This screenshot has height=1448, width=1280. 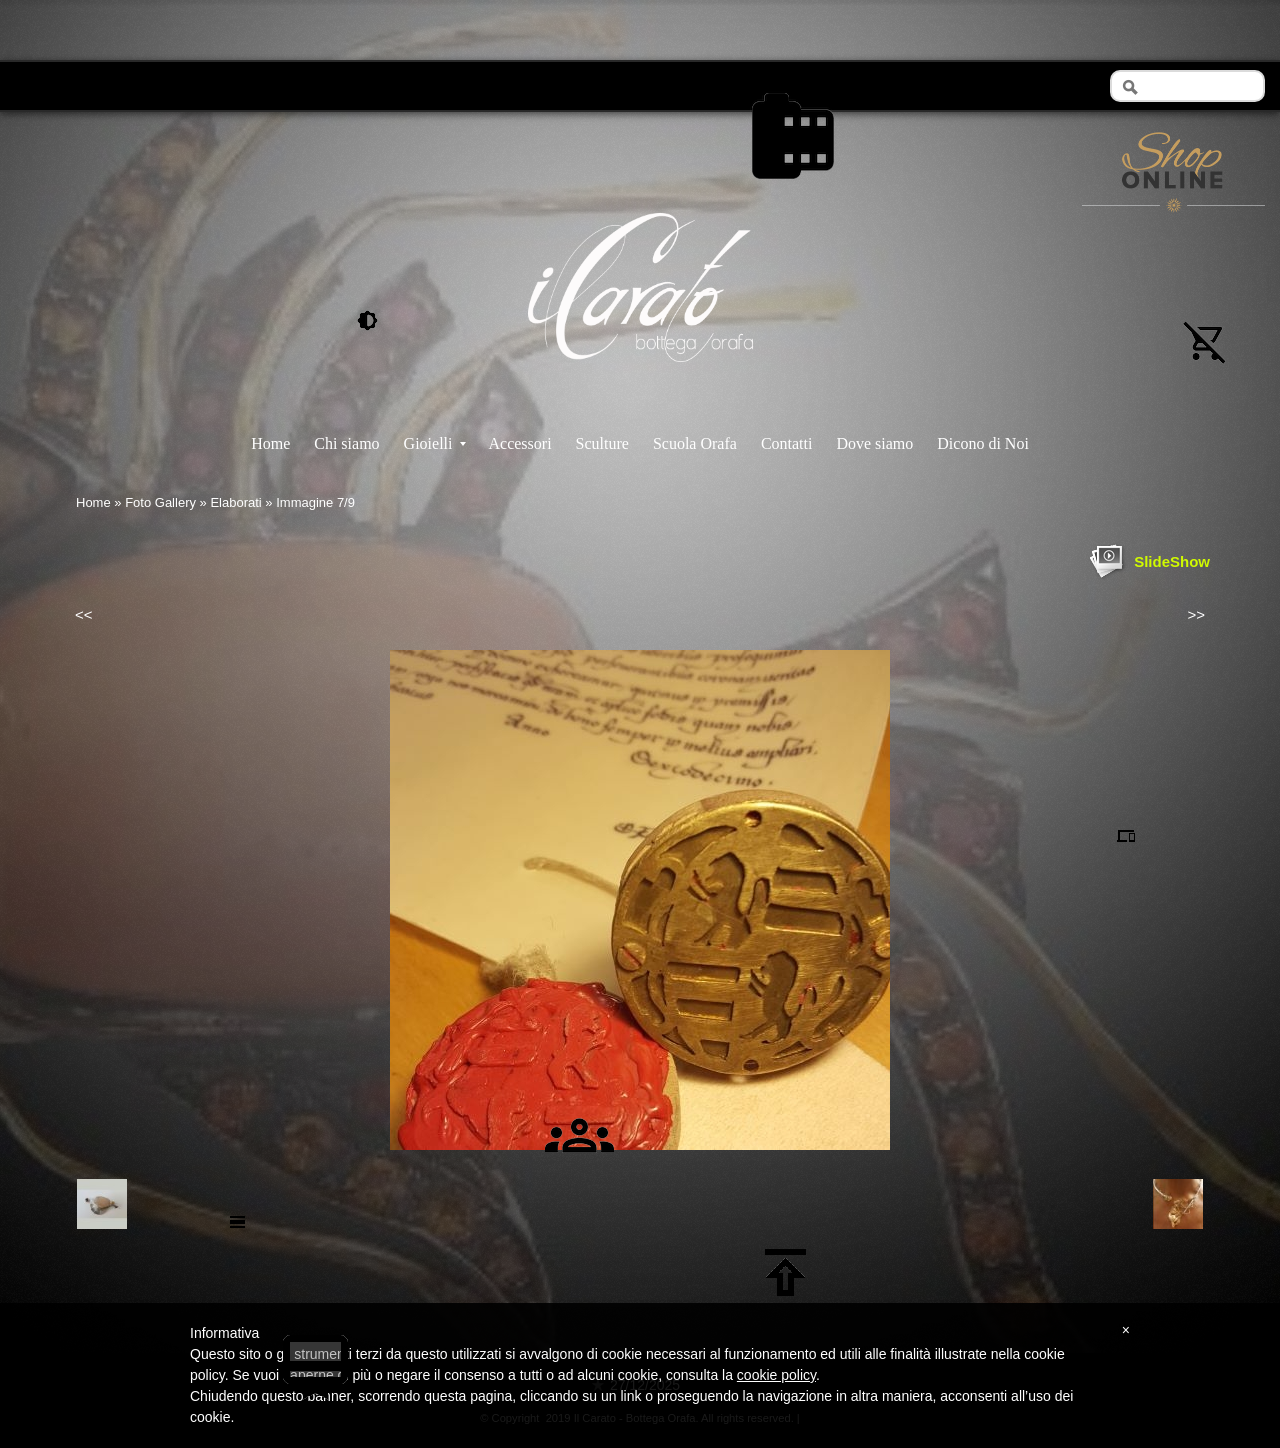 I want to click on connect phone to computer or tablet, so click(x=1126, y=836).